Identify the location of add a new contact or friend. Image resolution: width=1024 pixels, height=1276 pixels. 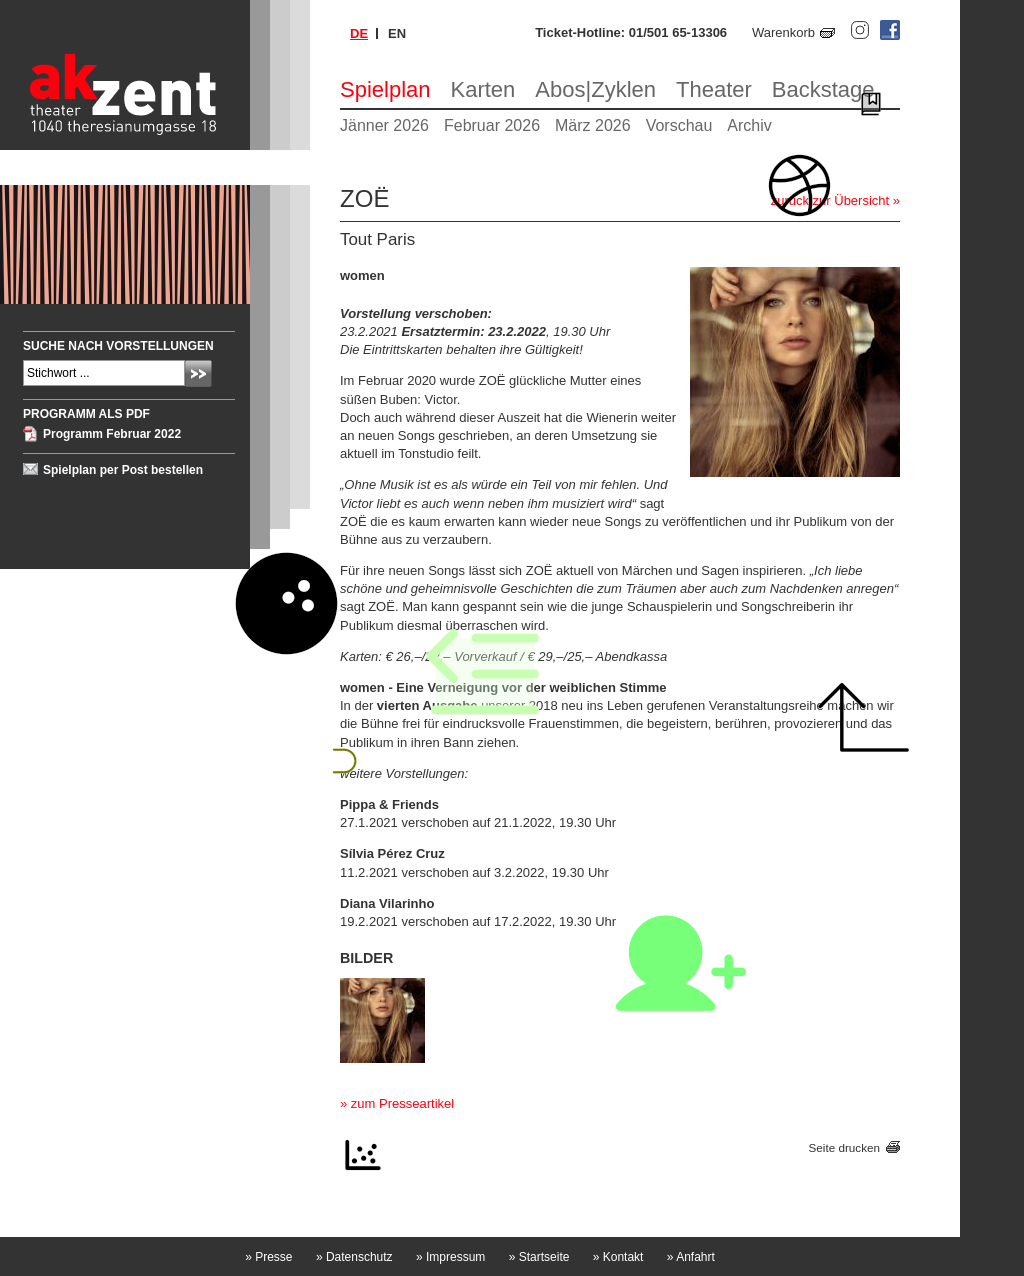
(676, 967).